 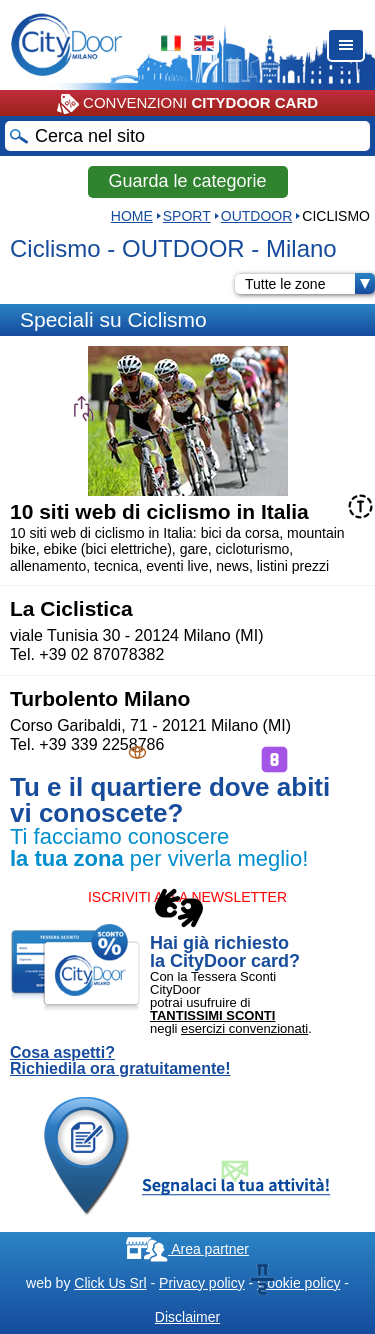 I want to click on deposit or add funds to account, so click(x=82, y=408).